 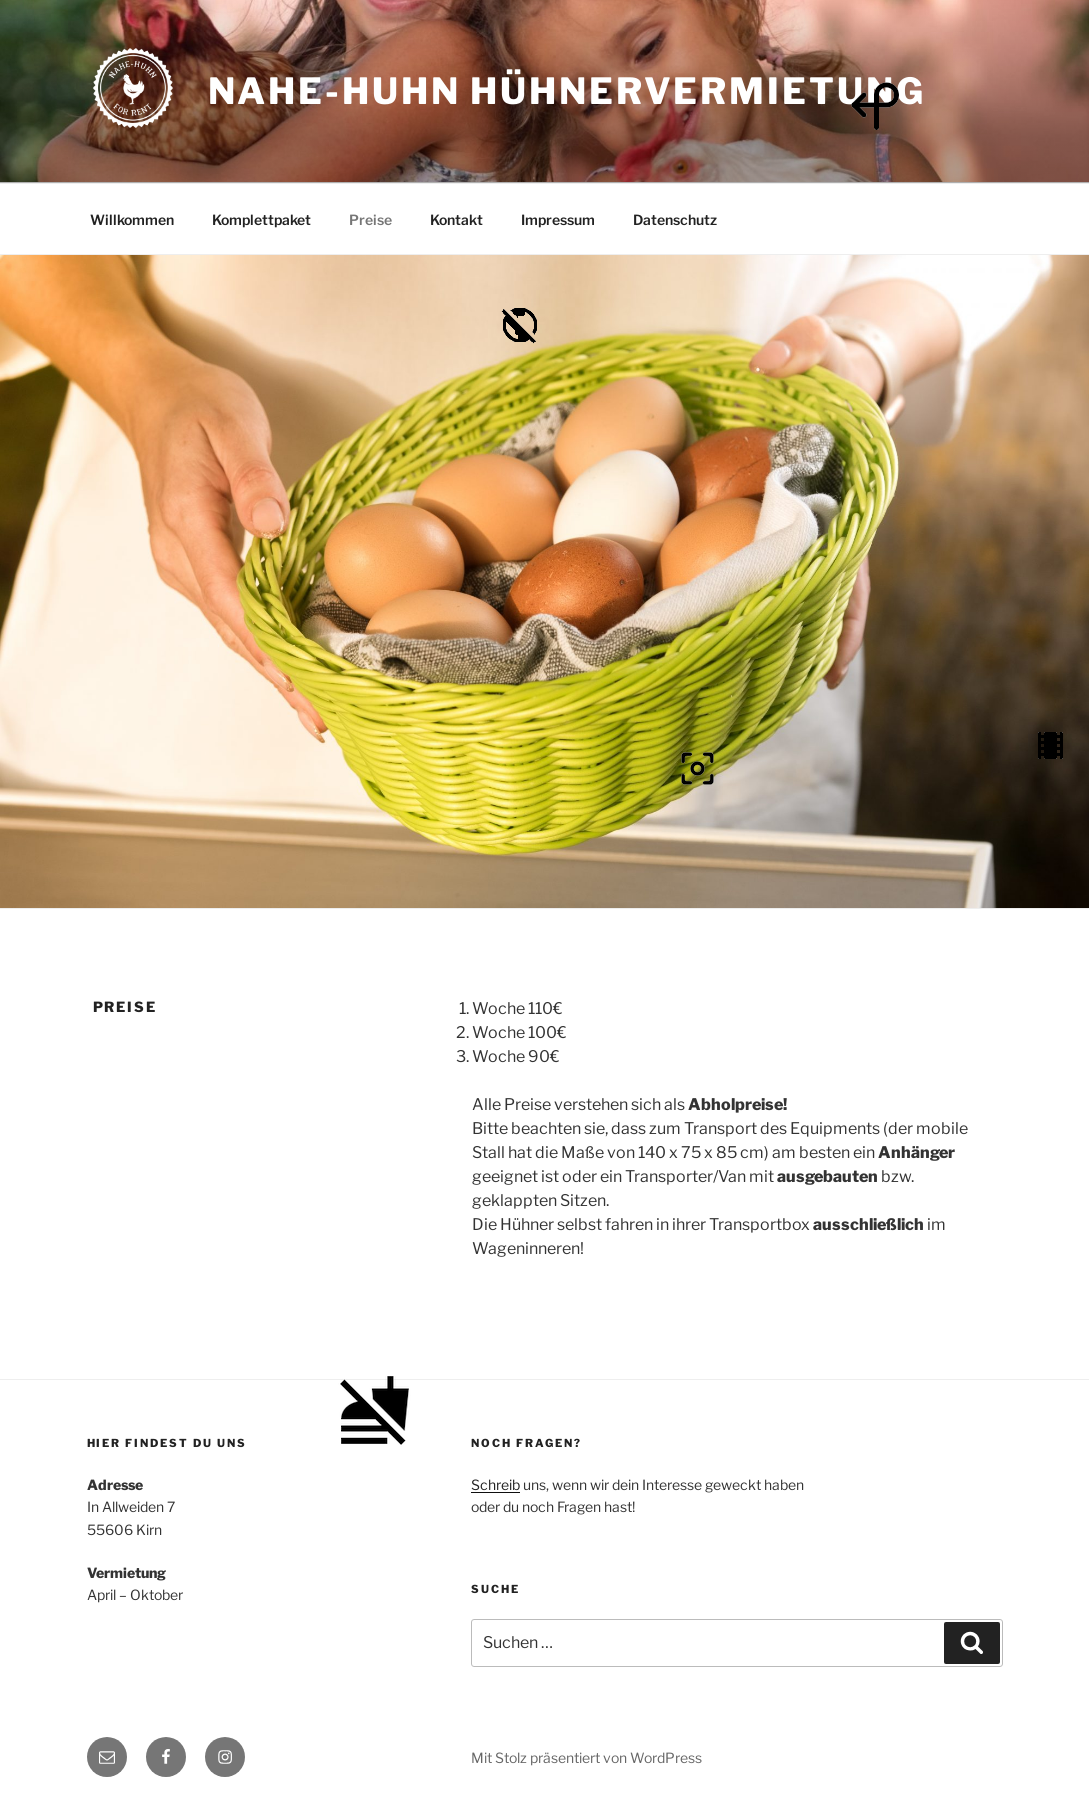 What do you see at coordinates (1050, 745) in the screenshot?
I see `access movies or video content` at bounding box center [1050, 745].